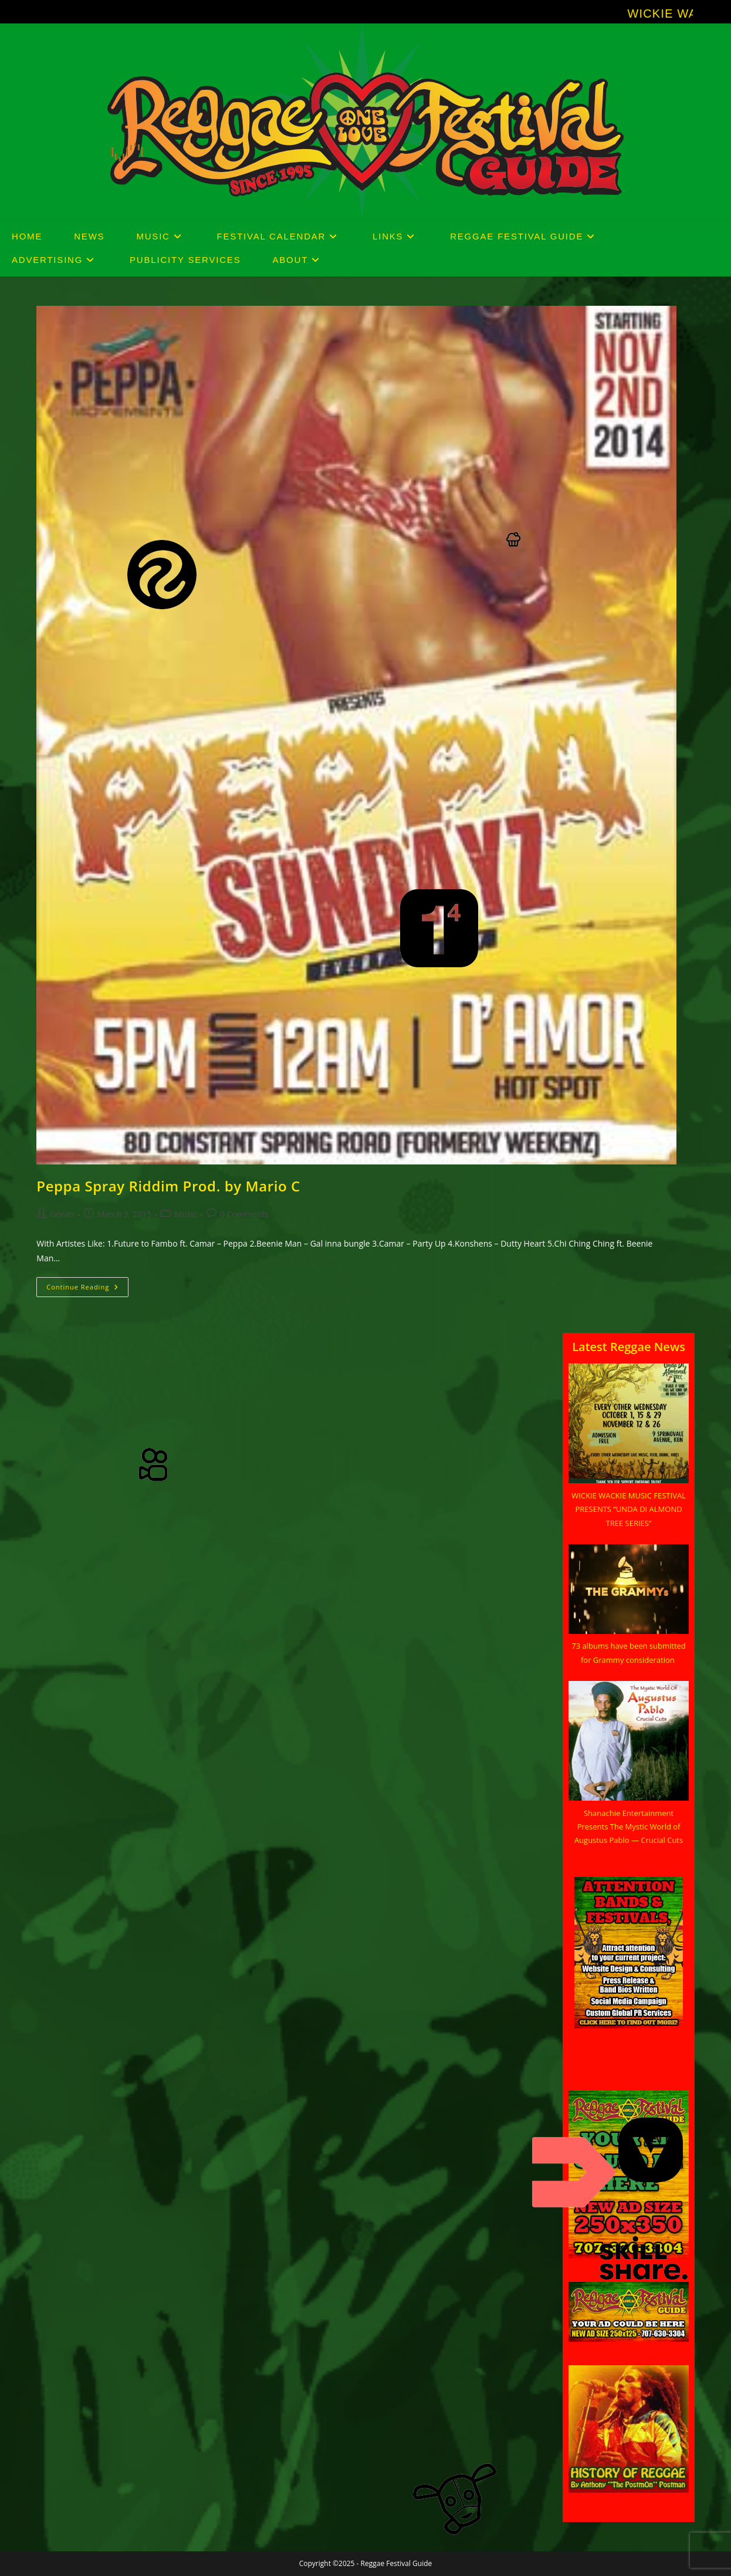 Image resolution: width=731 pixels, height=2576 pixels. What do you see at coordinates (153, 1464) in the screenshot?
I see `open the Kuaishou app` at bounding box center [153, 1464].